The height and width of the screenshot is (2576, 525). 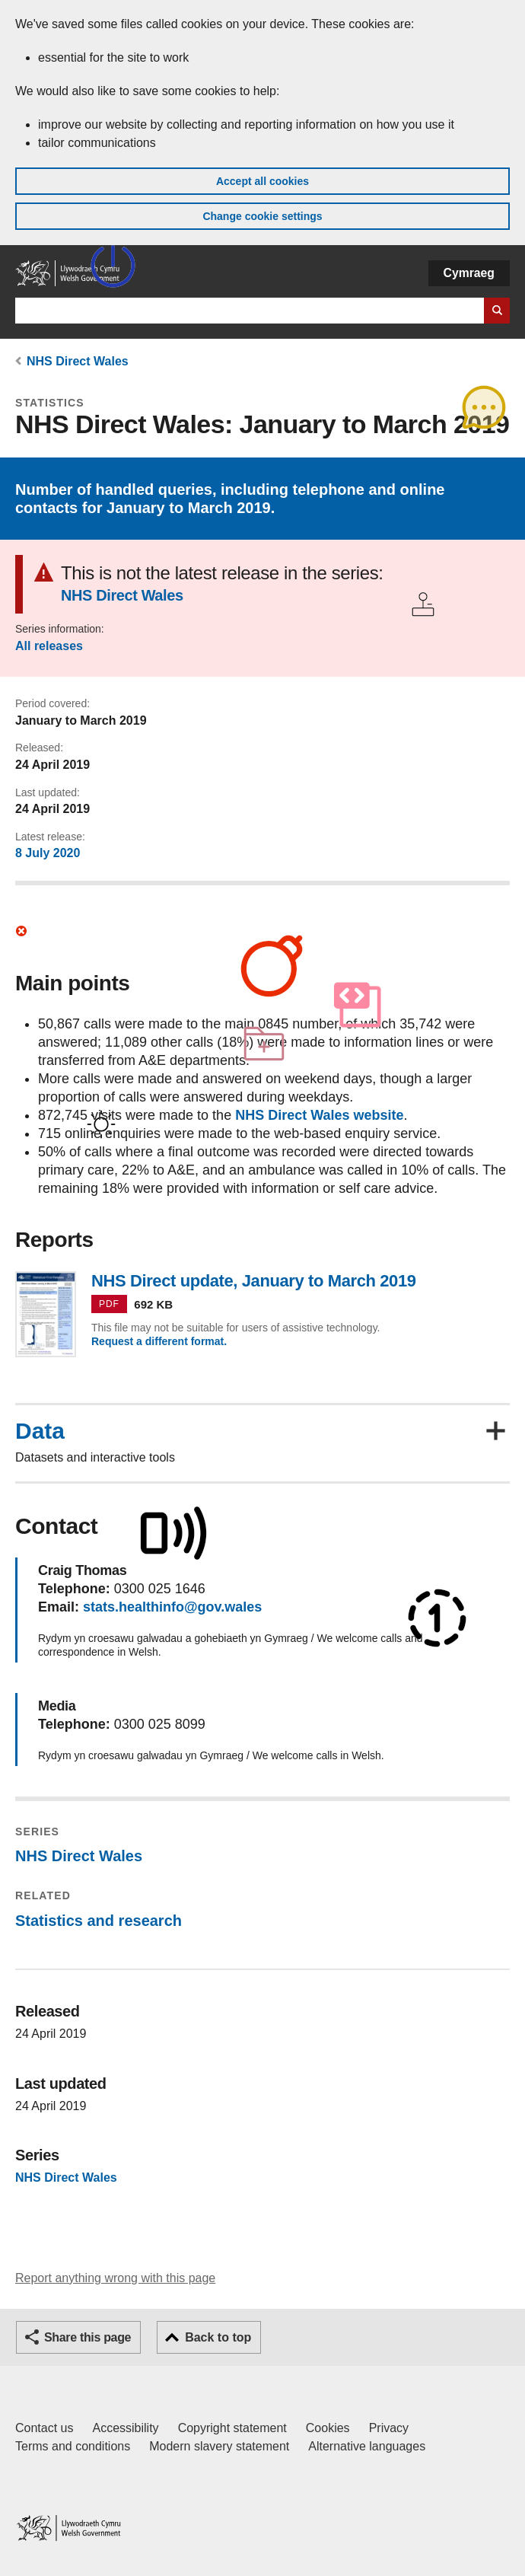 What do you see at coordinates (360, 1006) in the screenshot?
I see `insert a code block` at bounding box center [360, 1006].